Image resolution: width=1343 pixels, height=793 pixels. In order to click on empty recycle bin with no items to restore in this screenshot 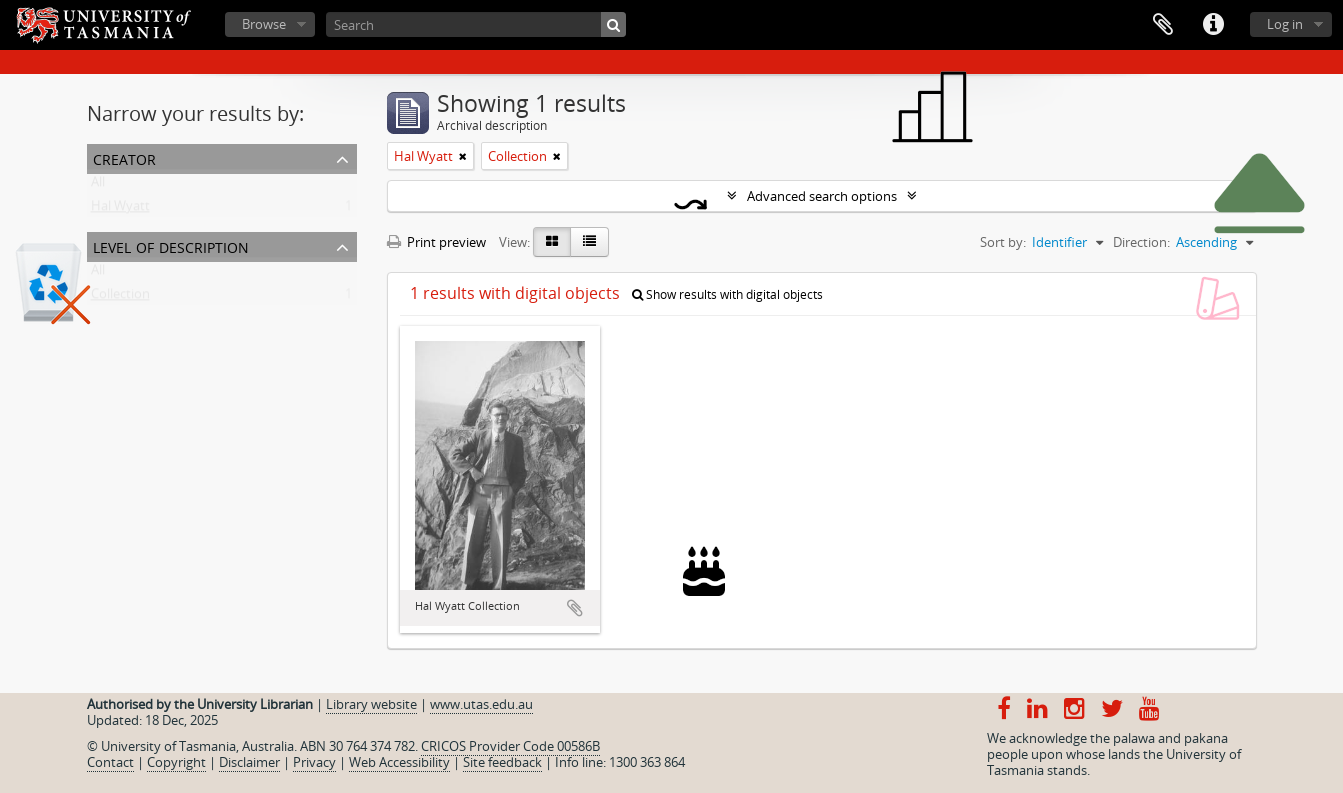, I will do `click(48, 282)`.